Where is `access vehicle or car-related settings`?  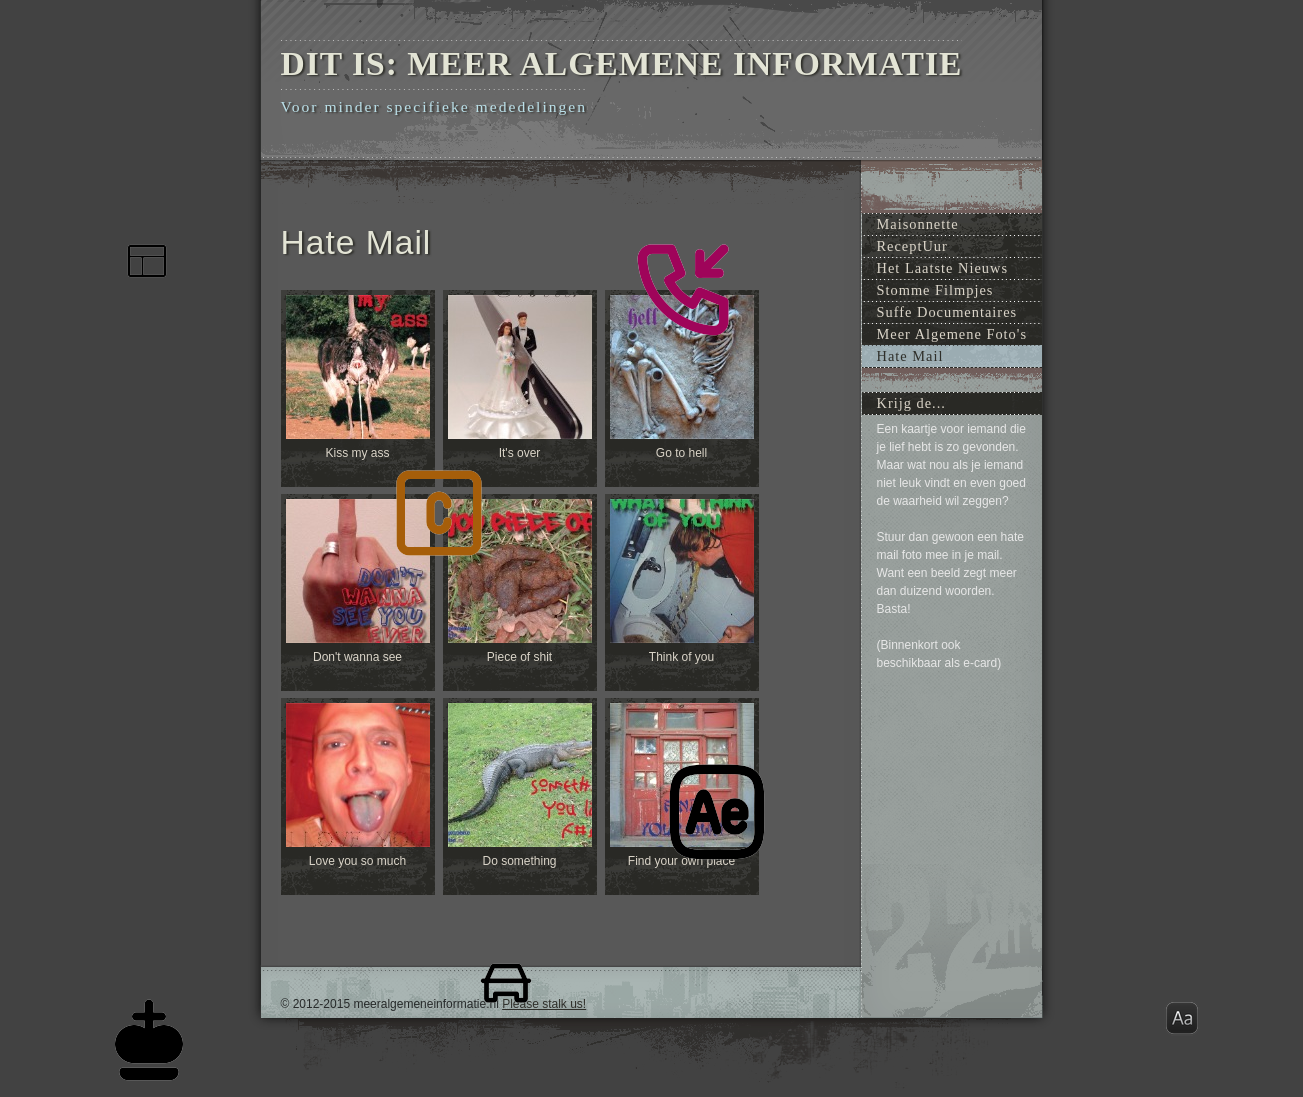 access vehicle or car-related settings is located at coordinates (506, 984).